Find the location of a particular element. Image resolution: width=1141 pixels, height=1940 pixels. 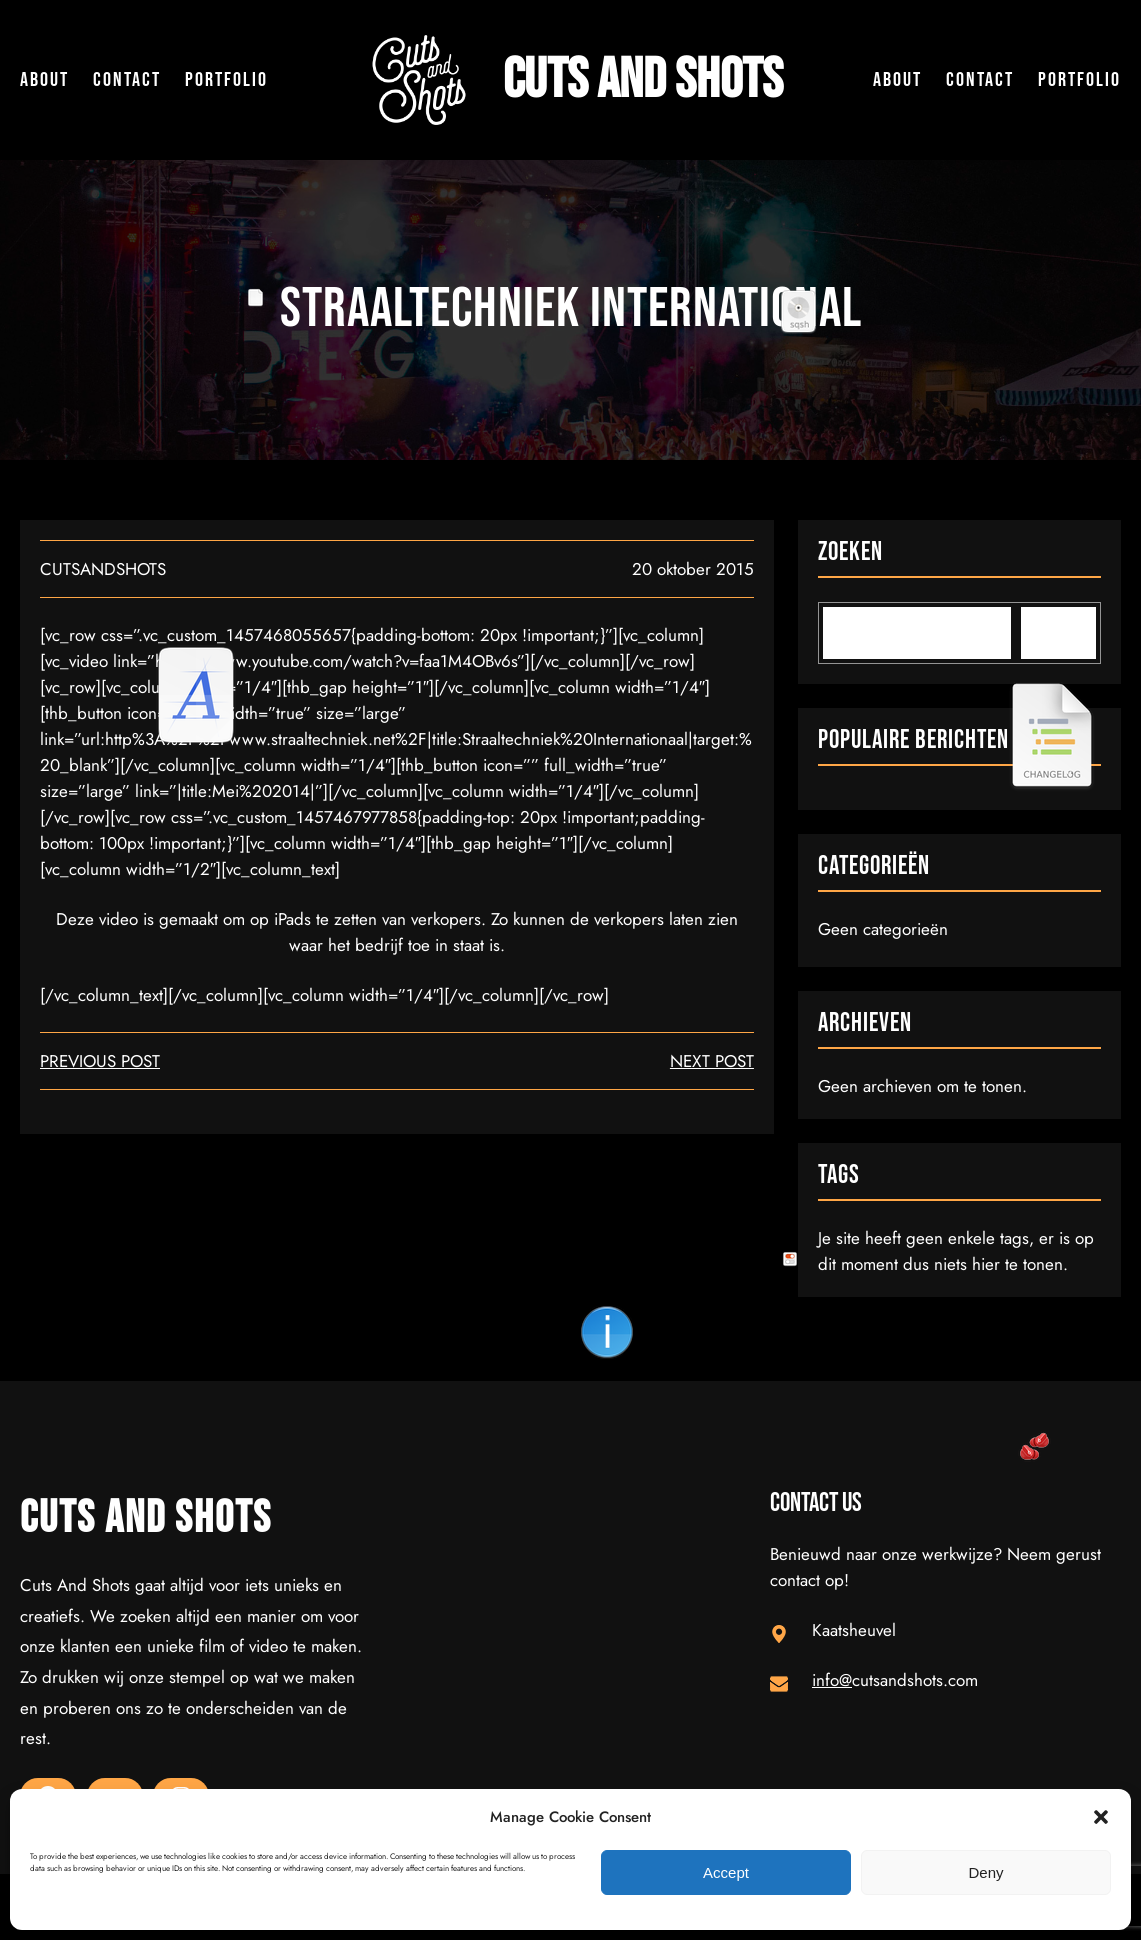

changelog text file is located at coordinates (1052, 737).